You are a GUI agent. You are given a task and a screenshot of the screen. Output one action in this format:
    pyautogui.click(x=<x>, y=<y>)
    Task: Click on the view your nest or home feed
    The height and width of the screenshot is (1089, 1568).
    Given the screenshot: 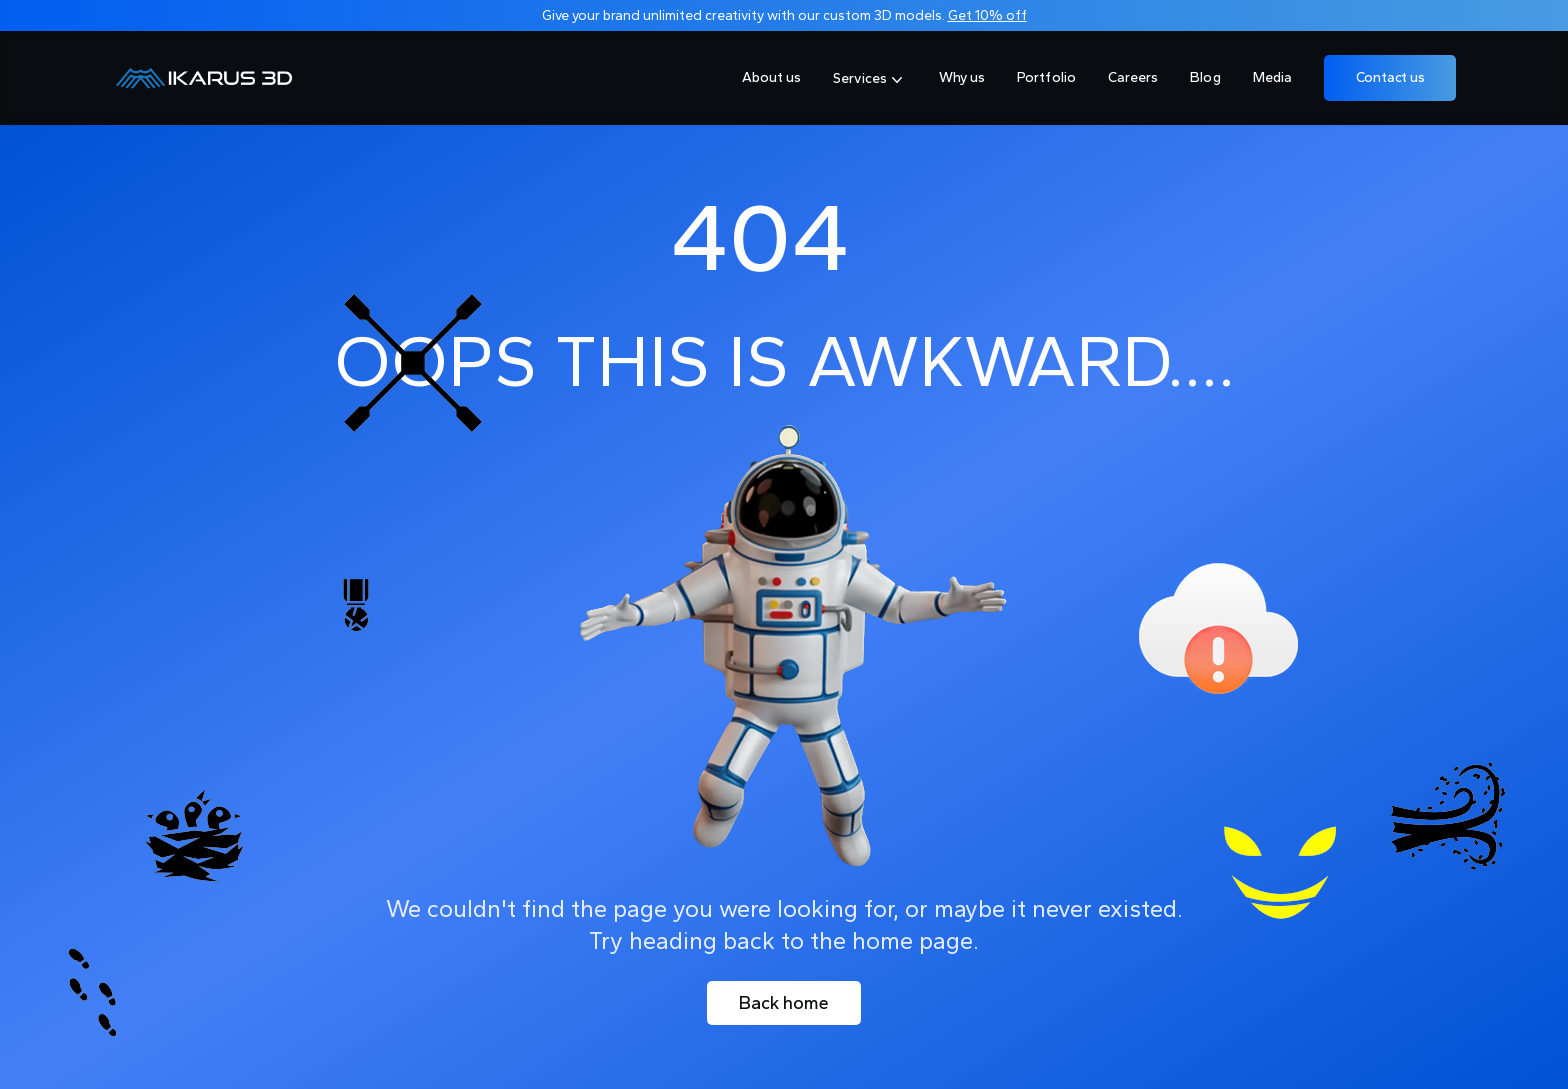 What is the action you would take?
    pyautogui.click(x=193, y=834)
    